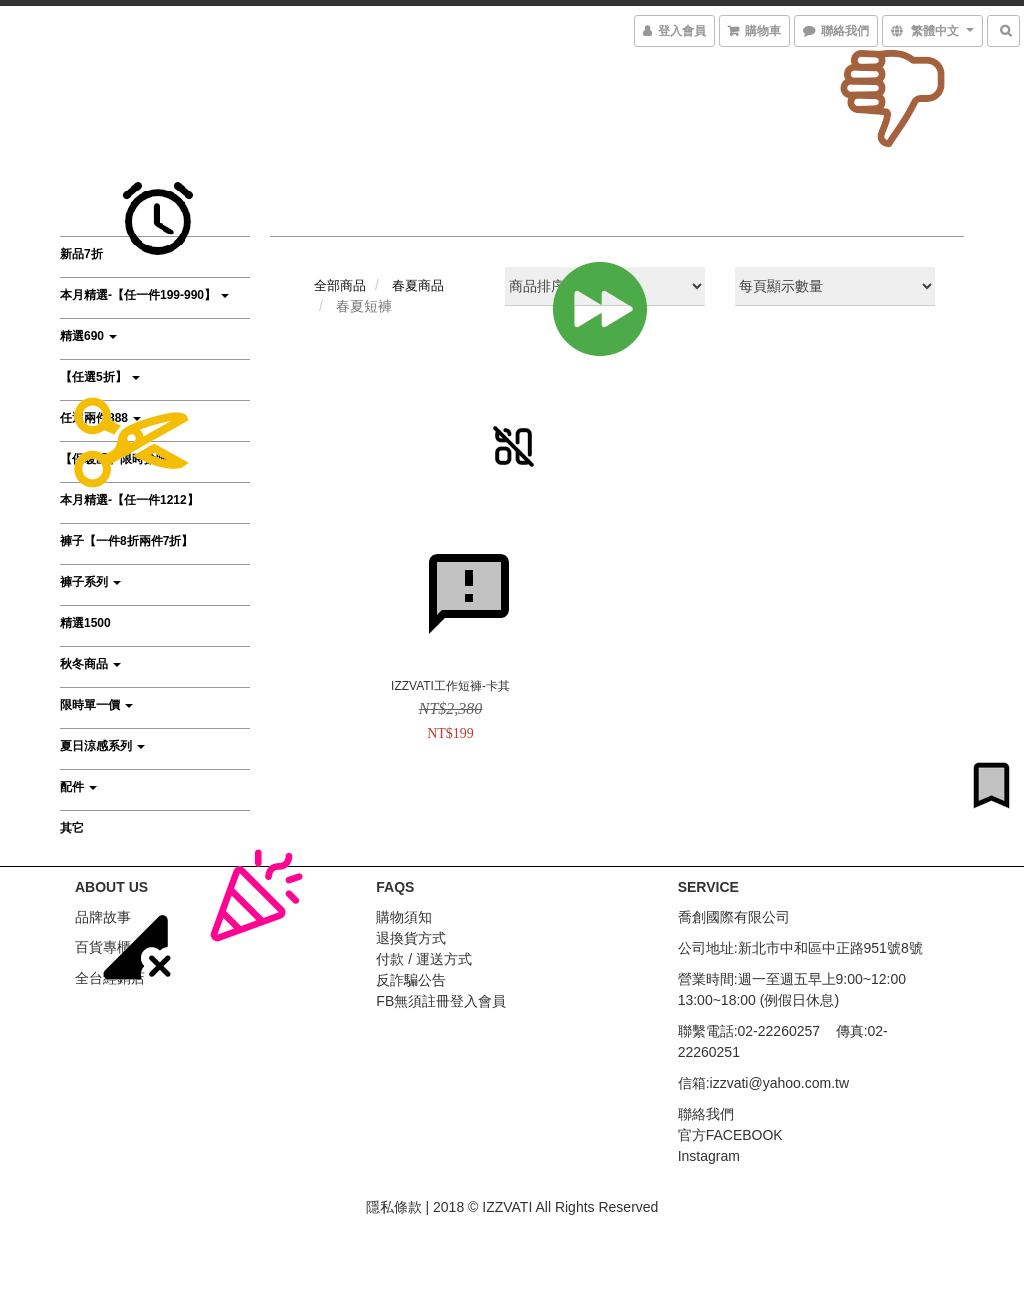 The height and width of the screenshot is (1289, 1024). I want to click on indicates a celebration or achievement, so click(251, 900).